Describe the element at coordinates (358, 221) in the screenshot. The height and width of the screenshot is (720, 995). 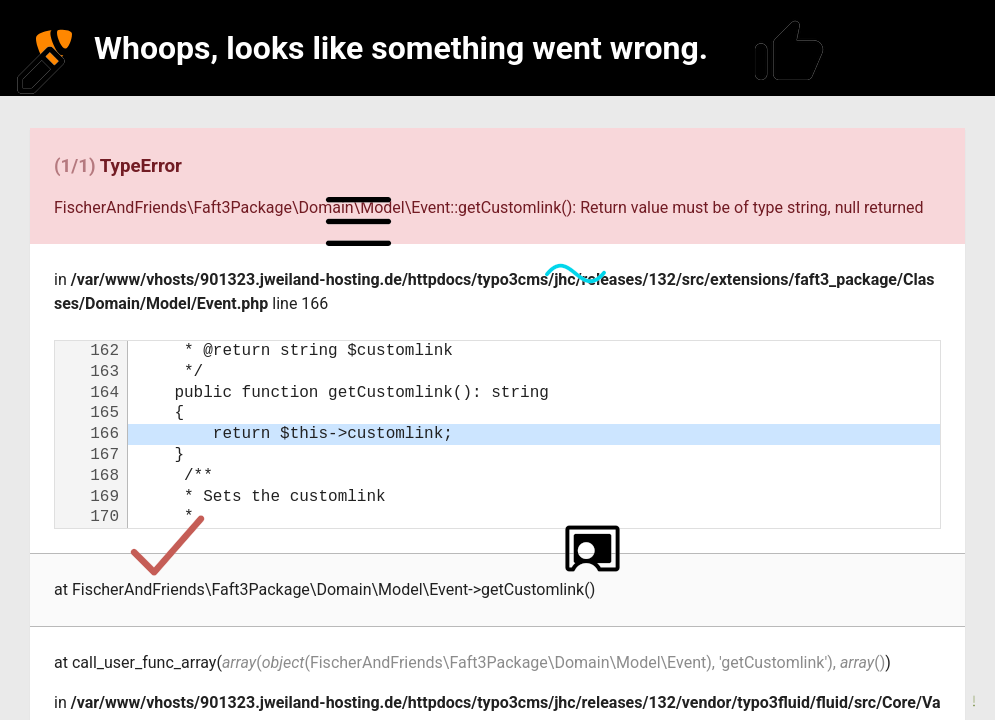
I see `open navigation menu` at that location.